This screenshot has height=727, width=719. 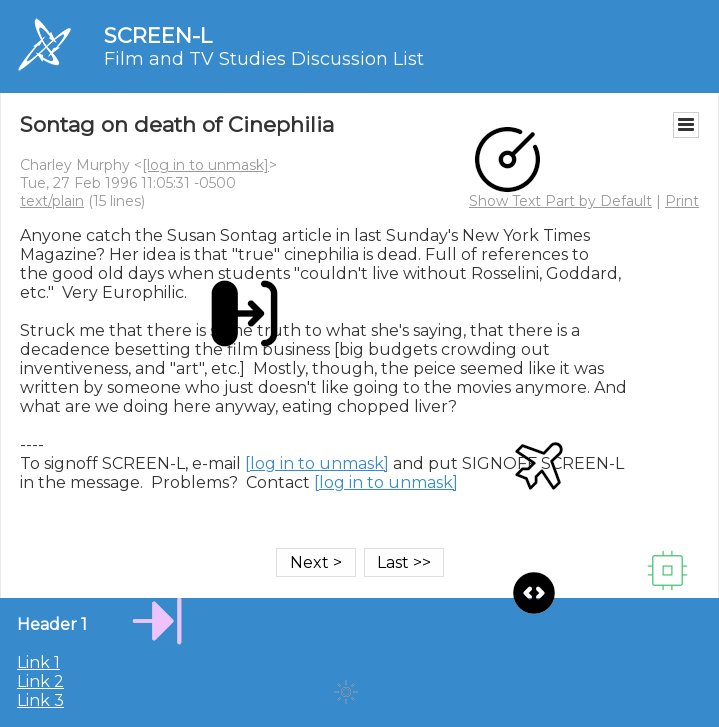 What do you see at coordinates (507, 159) in the screenshot?
I see `view performance metrics or usage statistics` at bounding box center [507, 159].